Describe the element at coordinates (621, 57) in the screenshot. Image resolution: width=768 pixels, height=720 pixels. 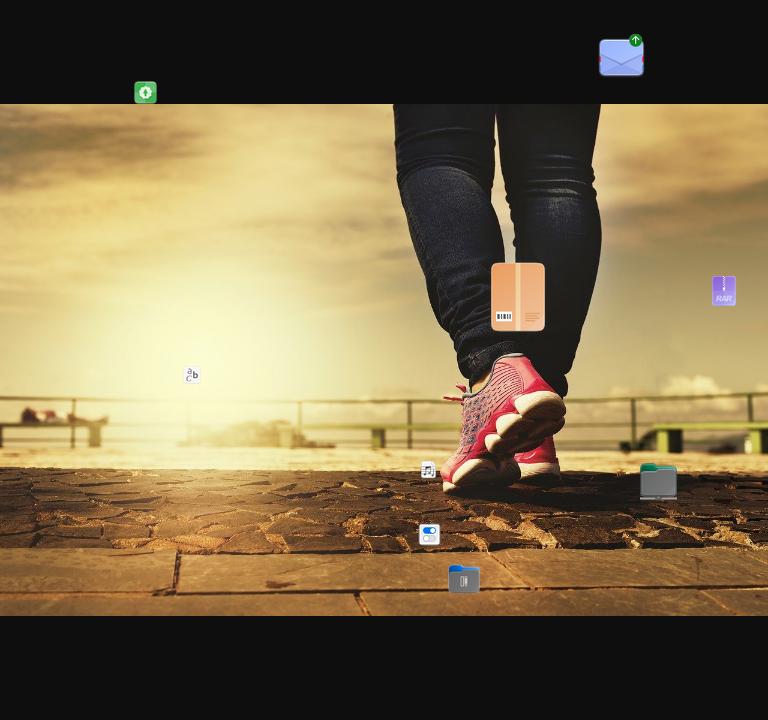
I see `indicates email was successfully sent` at that location.